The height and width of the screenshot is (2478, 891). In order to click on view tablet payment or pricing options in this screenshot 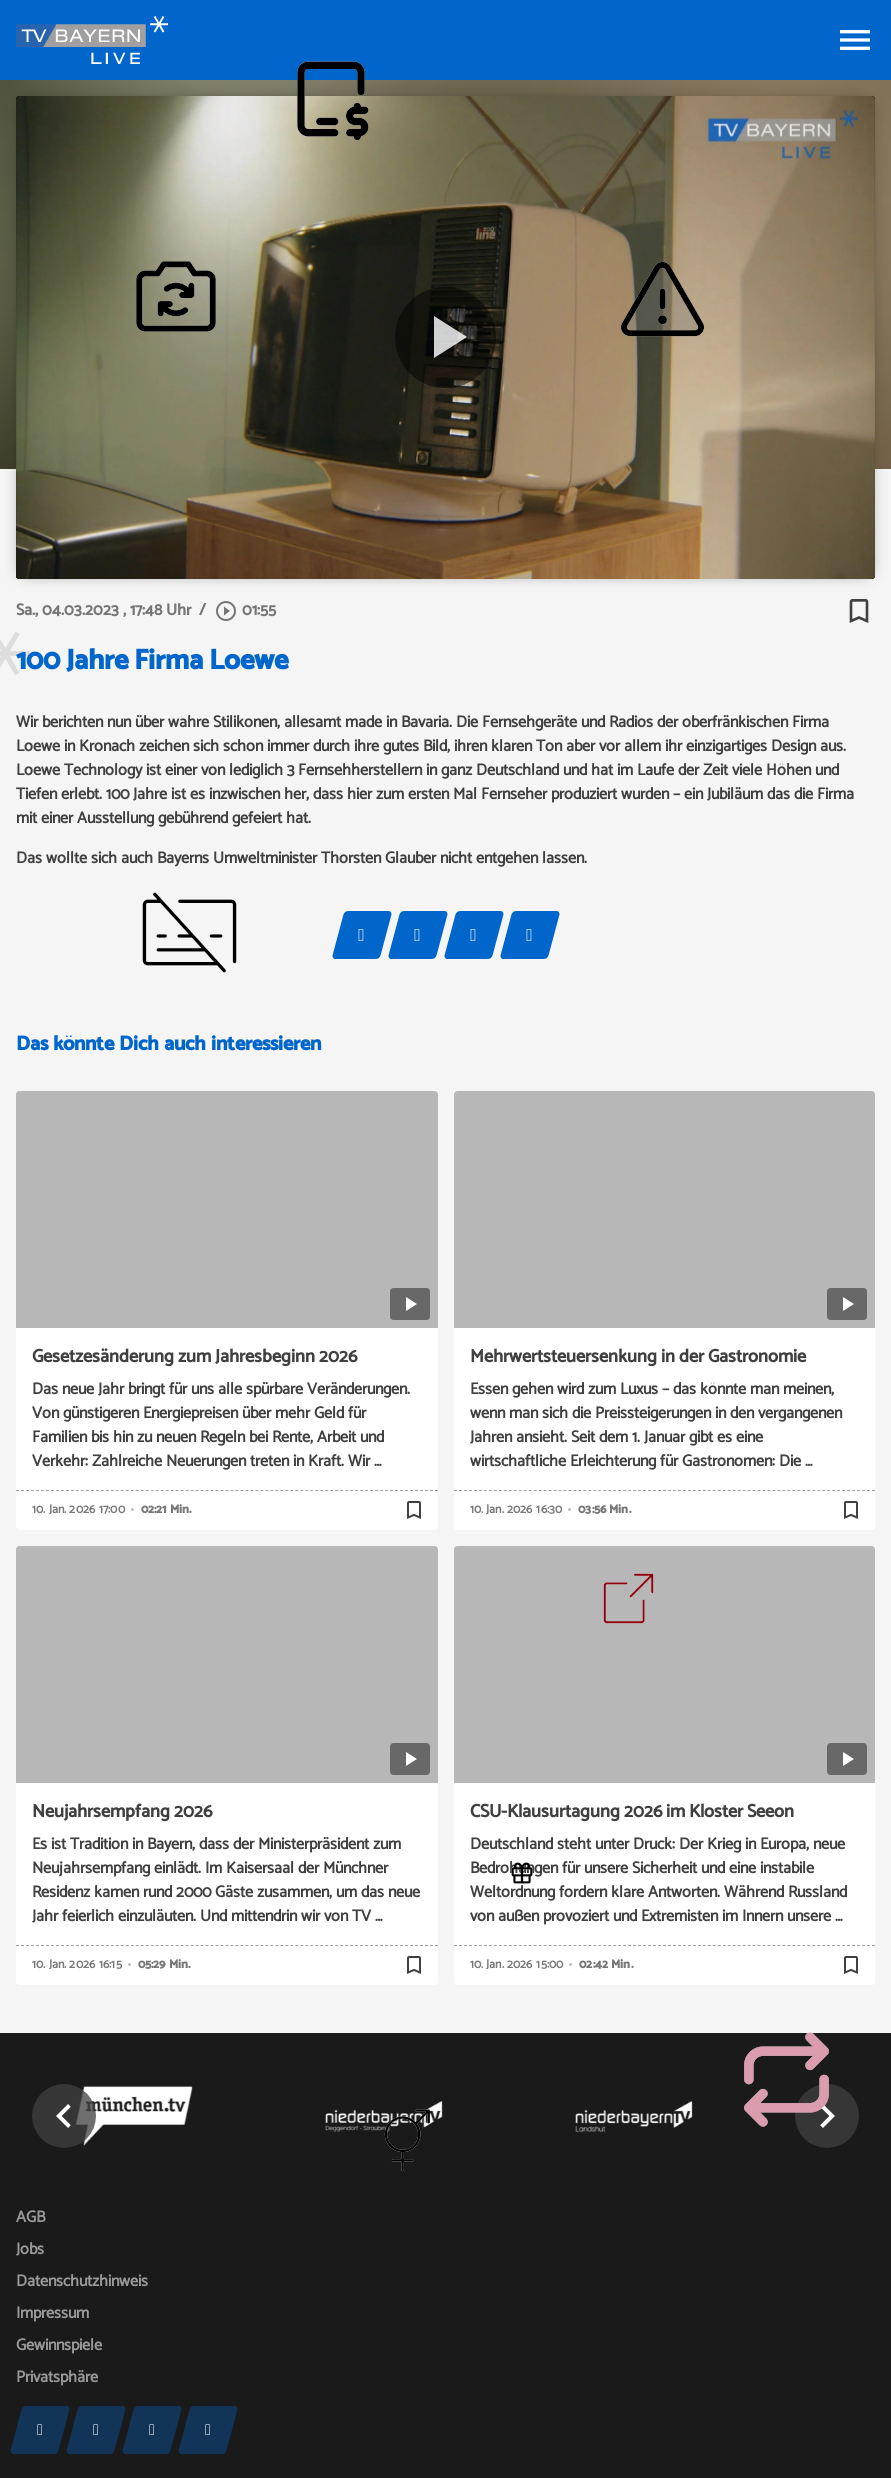, I will do `click(331, 99)`.